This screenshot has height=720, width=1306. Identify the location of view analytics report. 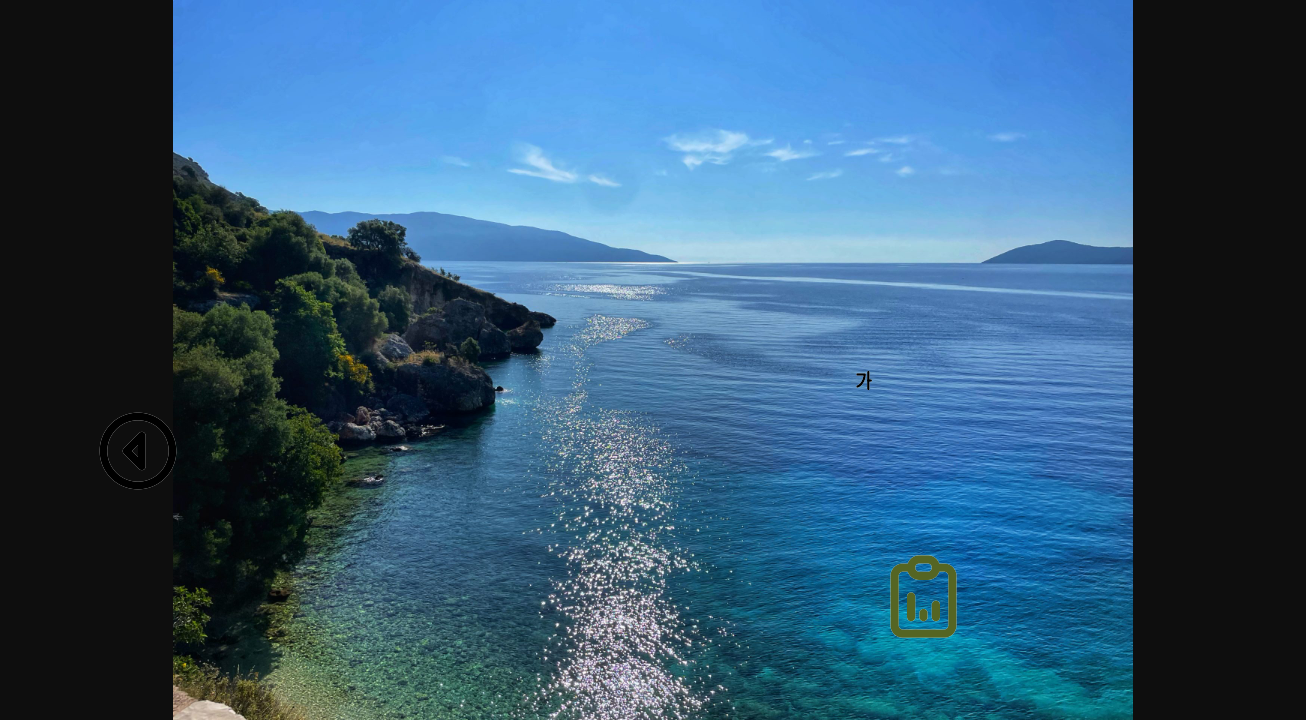
(923, 596).